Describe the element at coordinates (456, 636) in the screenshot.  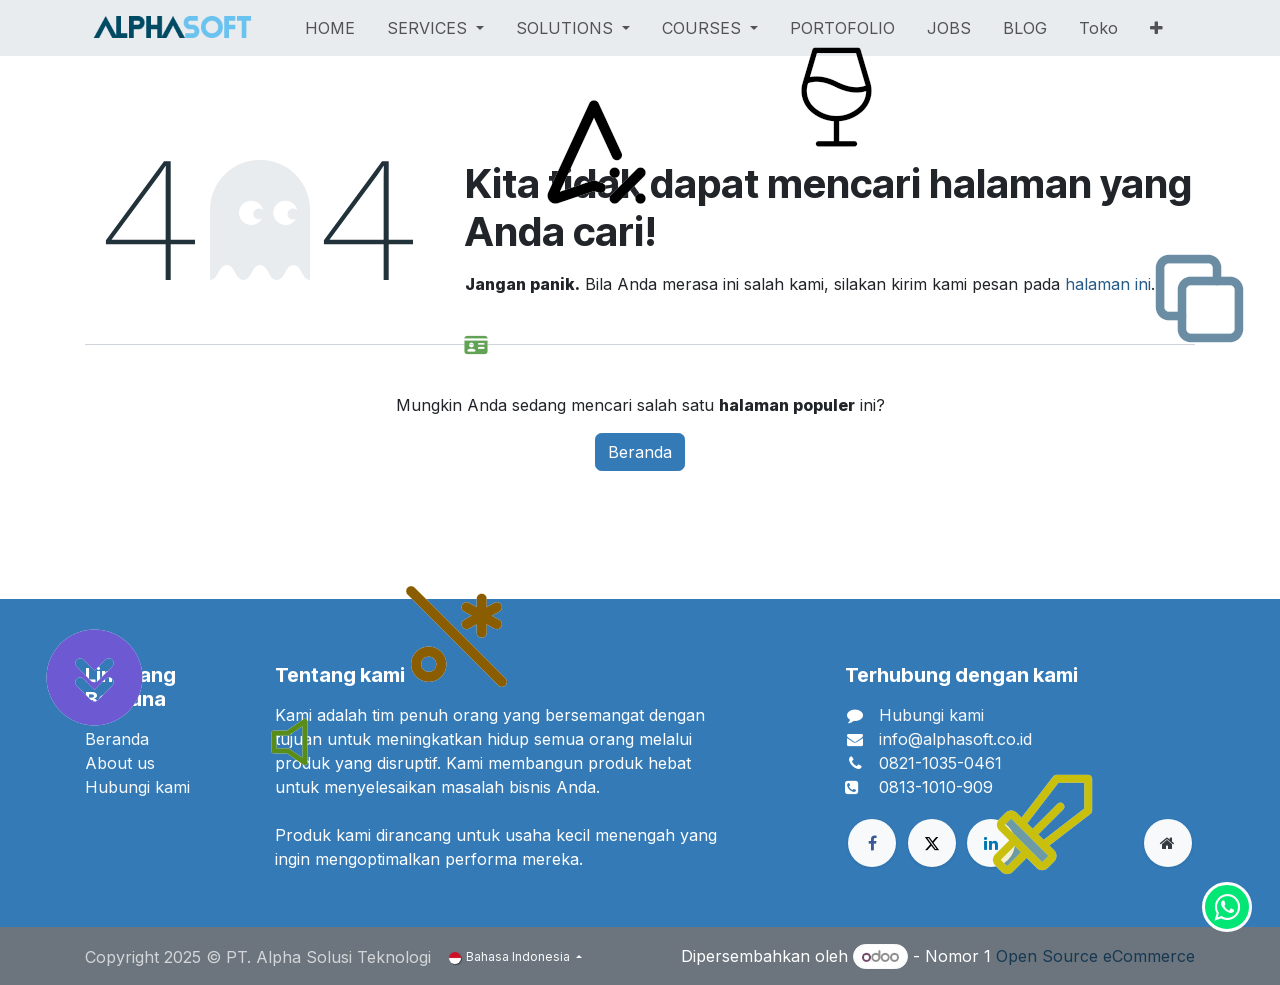
I see `disable regular expression search` at that location.